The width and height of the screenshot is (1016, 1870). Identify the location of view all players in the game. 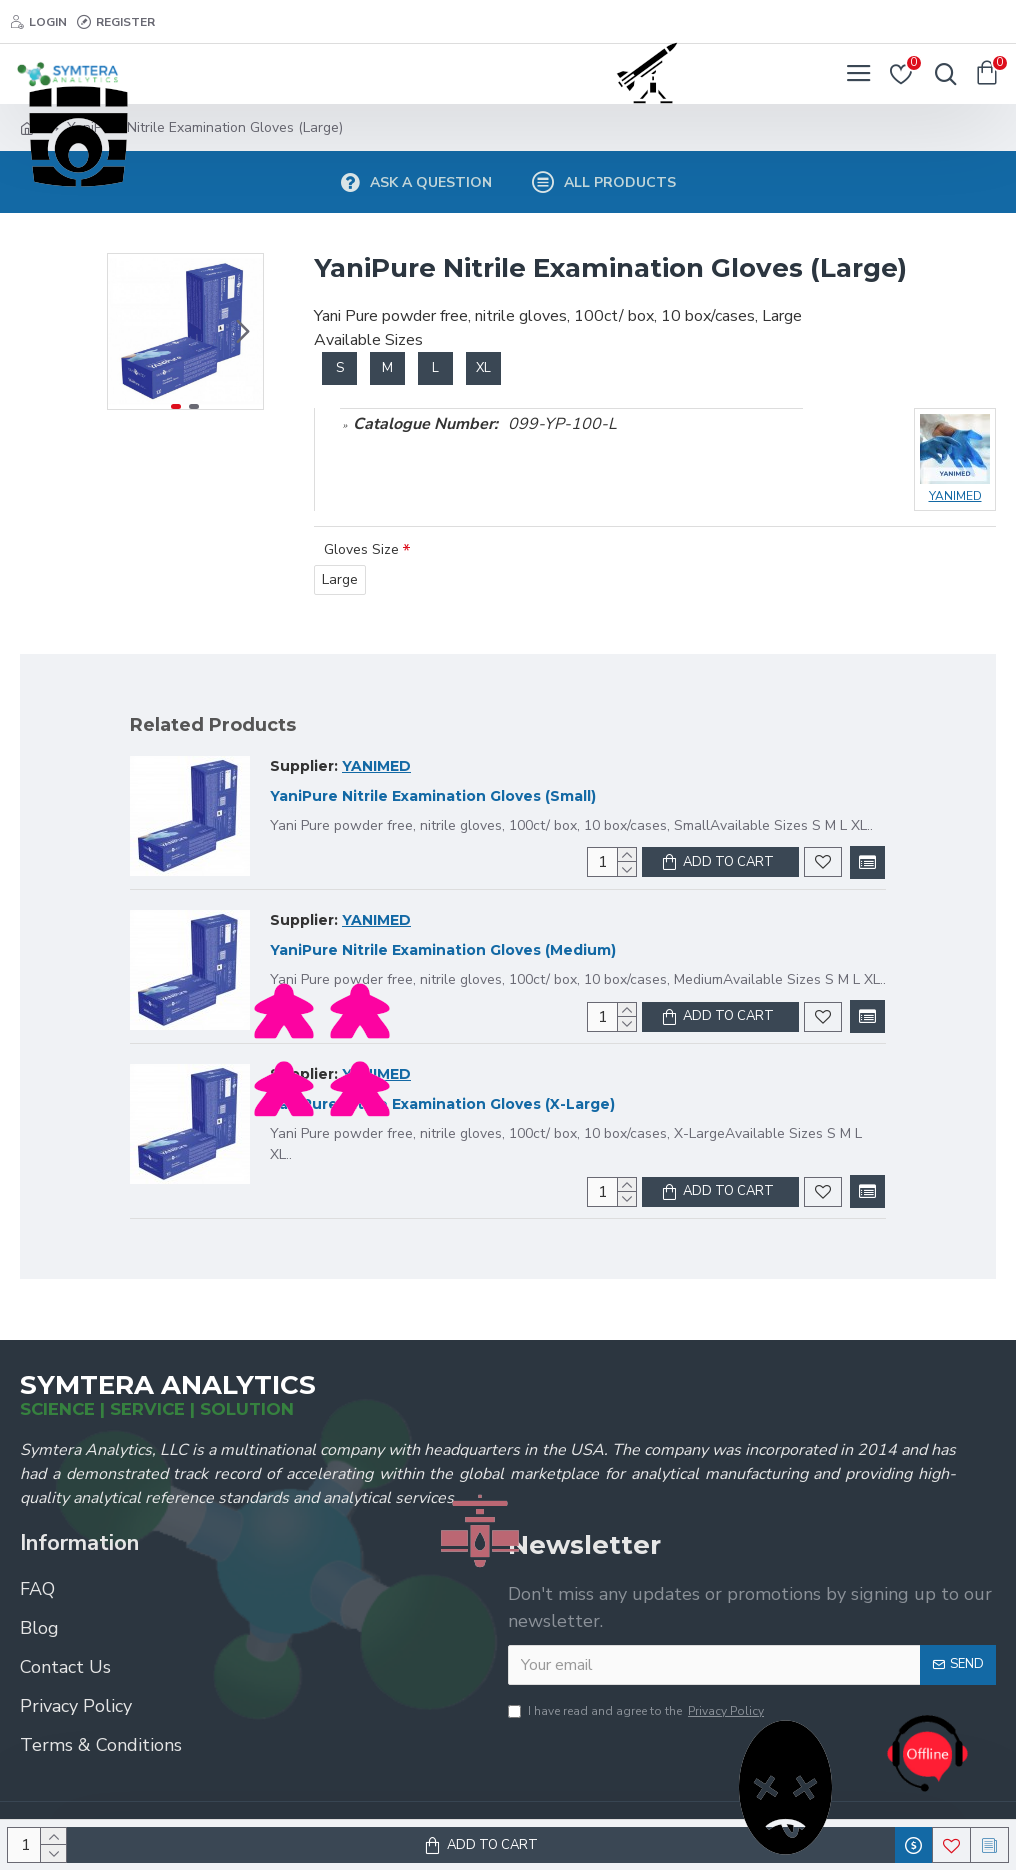
(322, 1050).